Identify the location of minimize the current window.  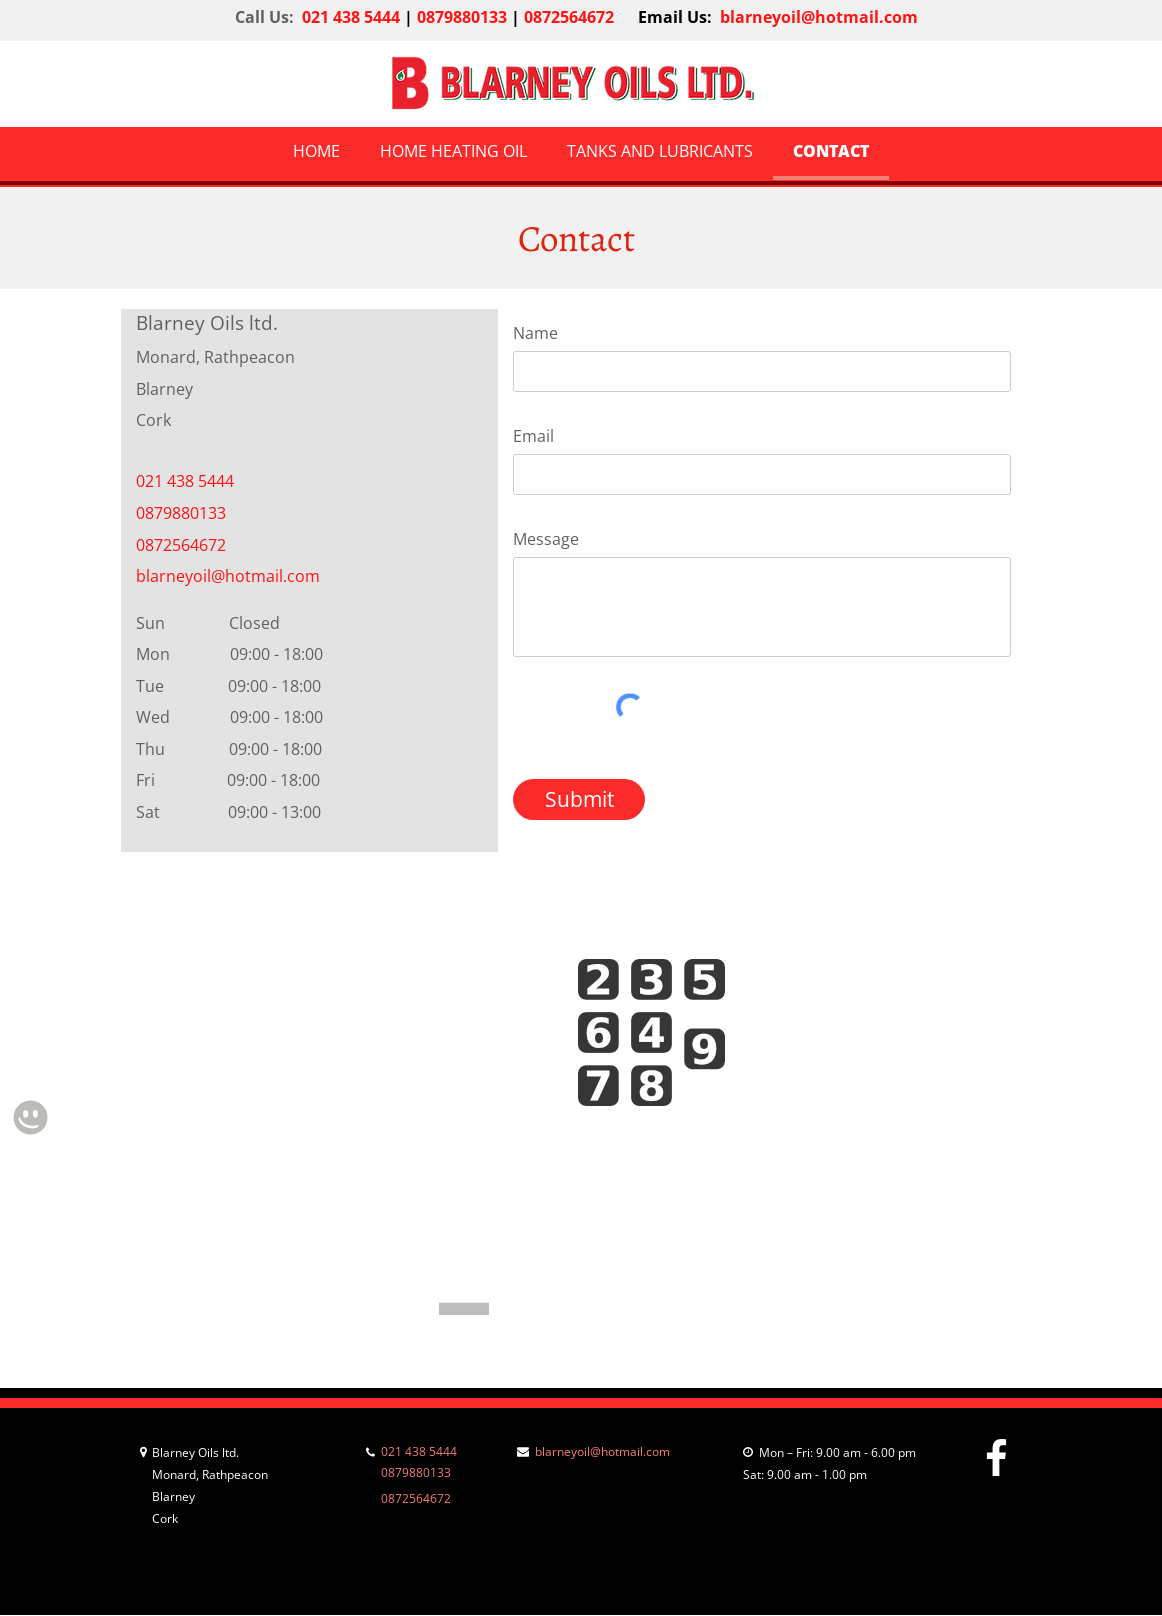
(464, 1290).